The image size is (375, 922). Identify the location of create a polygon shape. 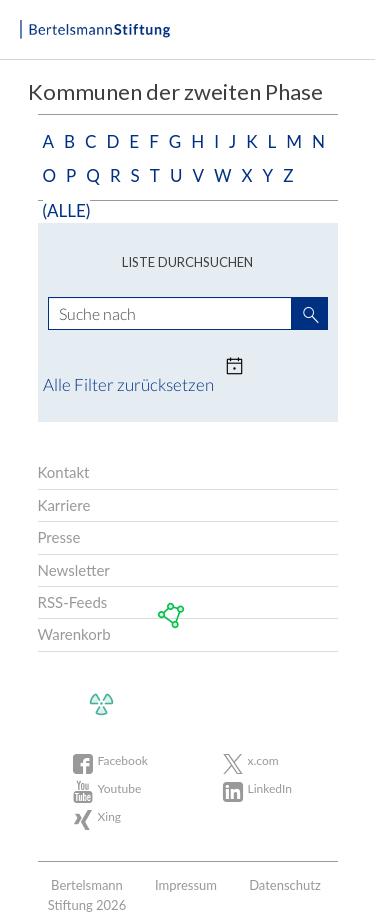
(171, 615).